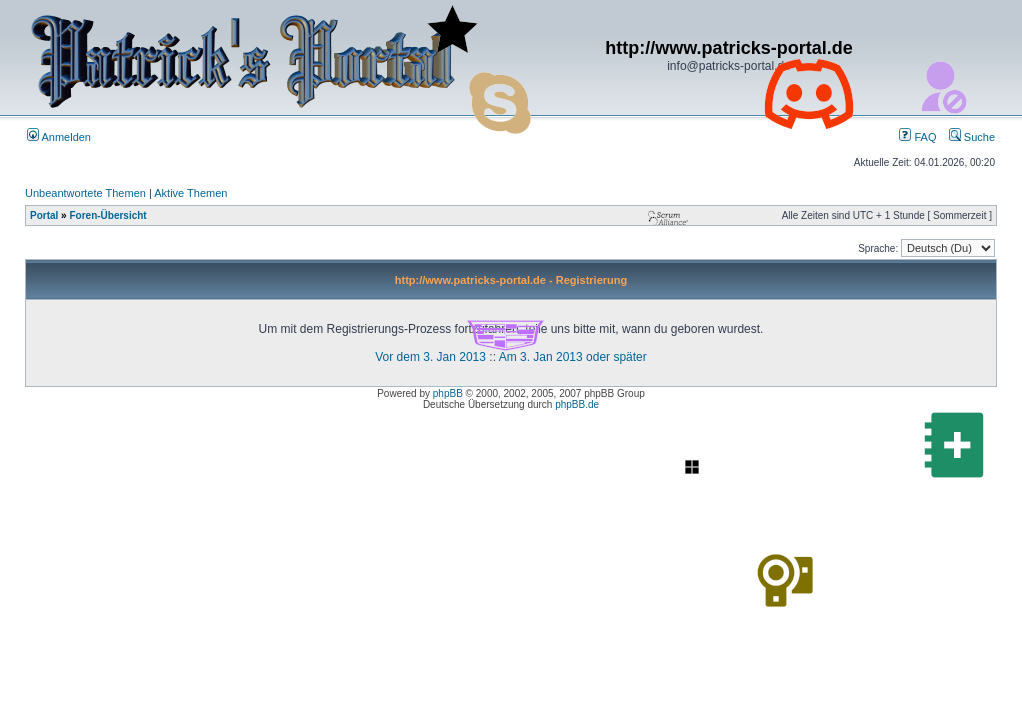  What do you see at coordinates (668, 218) in the screenshot?
I see `visit the Scrum Alliance website` at bounding box center [668, 218].